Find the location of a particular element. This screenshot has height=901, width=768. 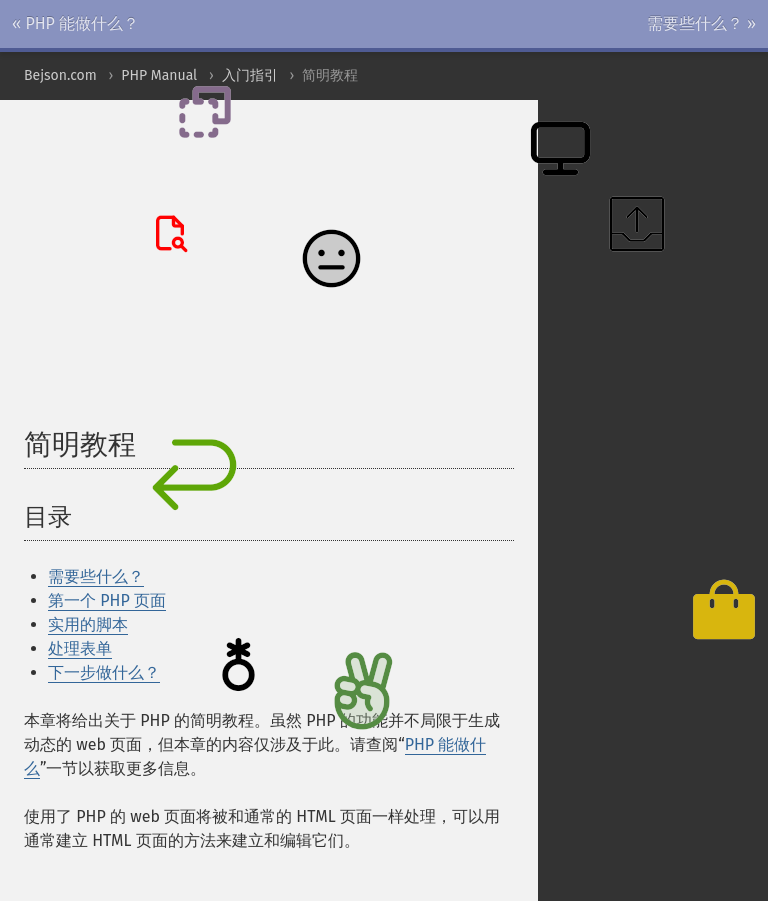

access display settings is located at coordinates (560, 148).